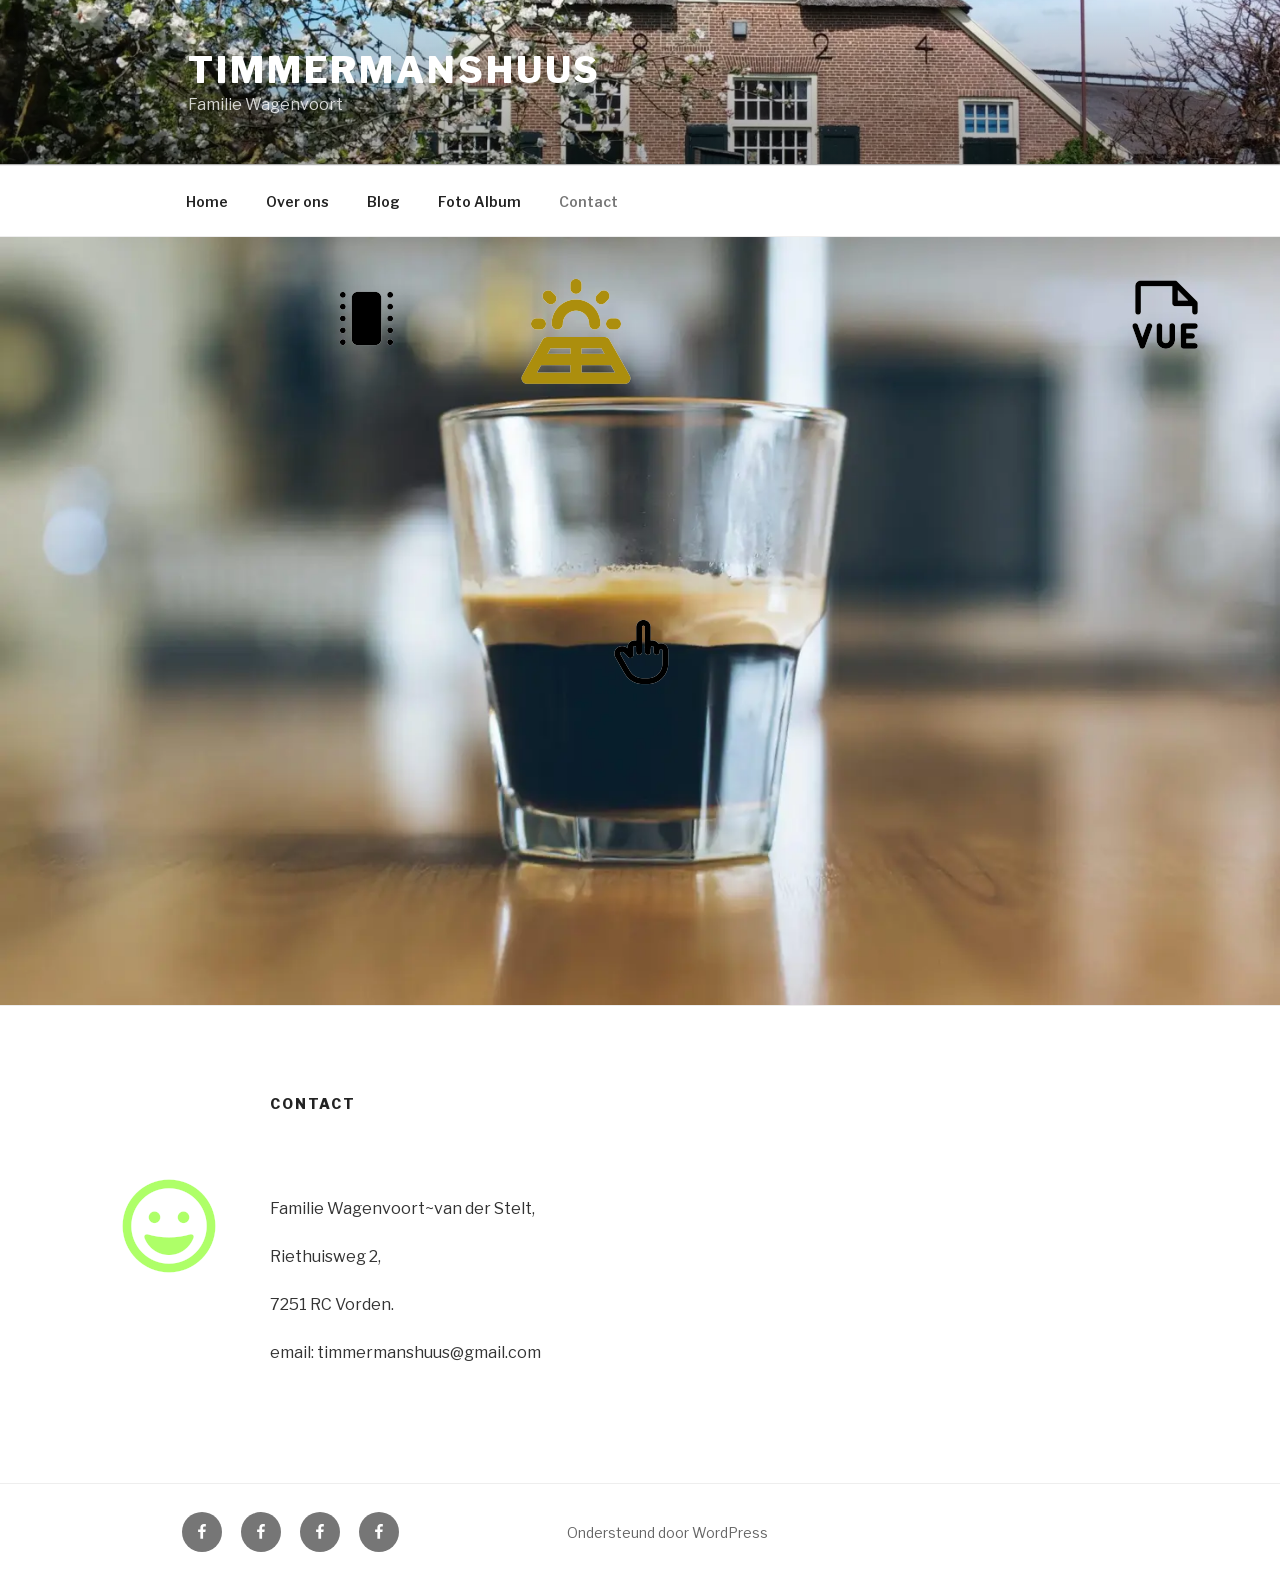  I want to click on send an offensive gesture or reaction, so click(642, 652).